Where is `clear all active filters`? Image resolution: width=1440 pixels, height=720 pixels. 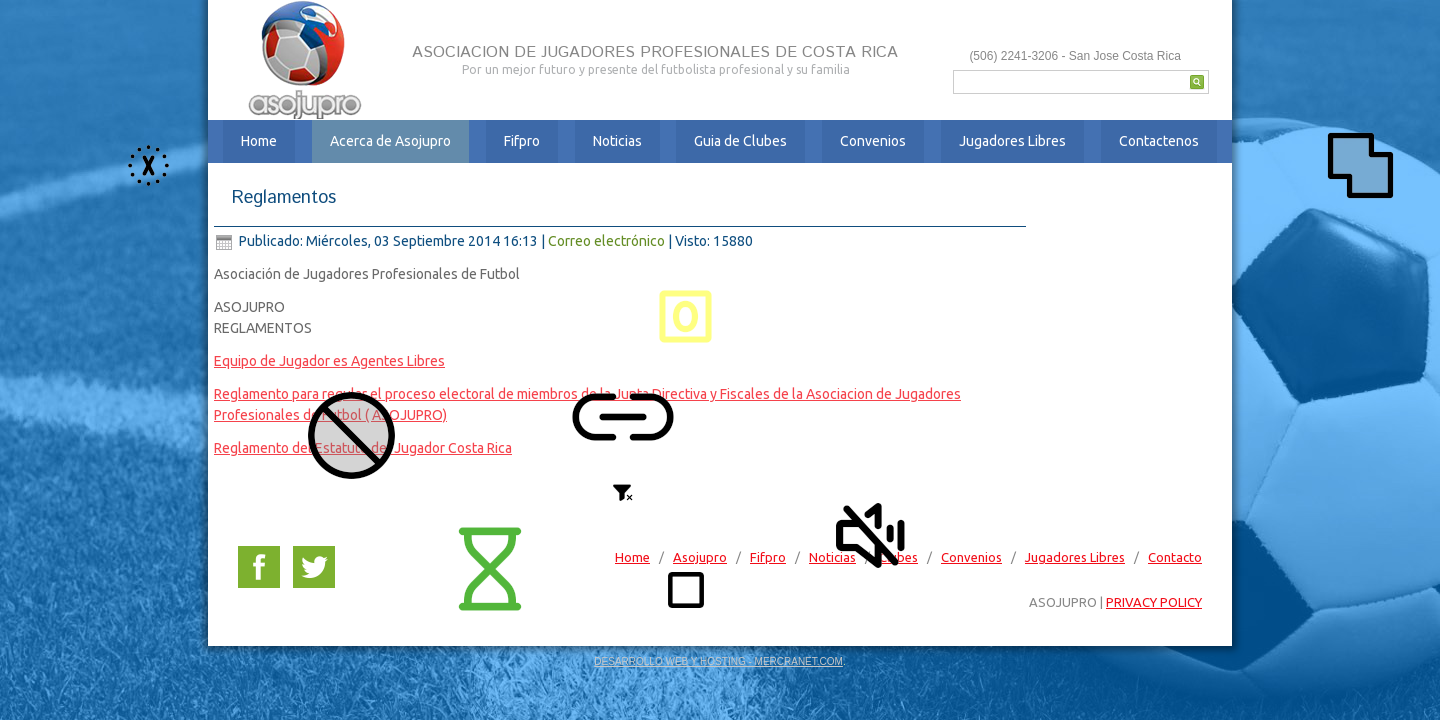
clear all active filters is located at coordinates (622, 492).